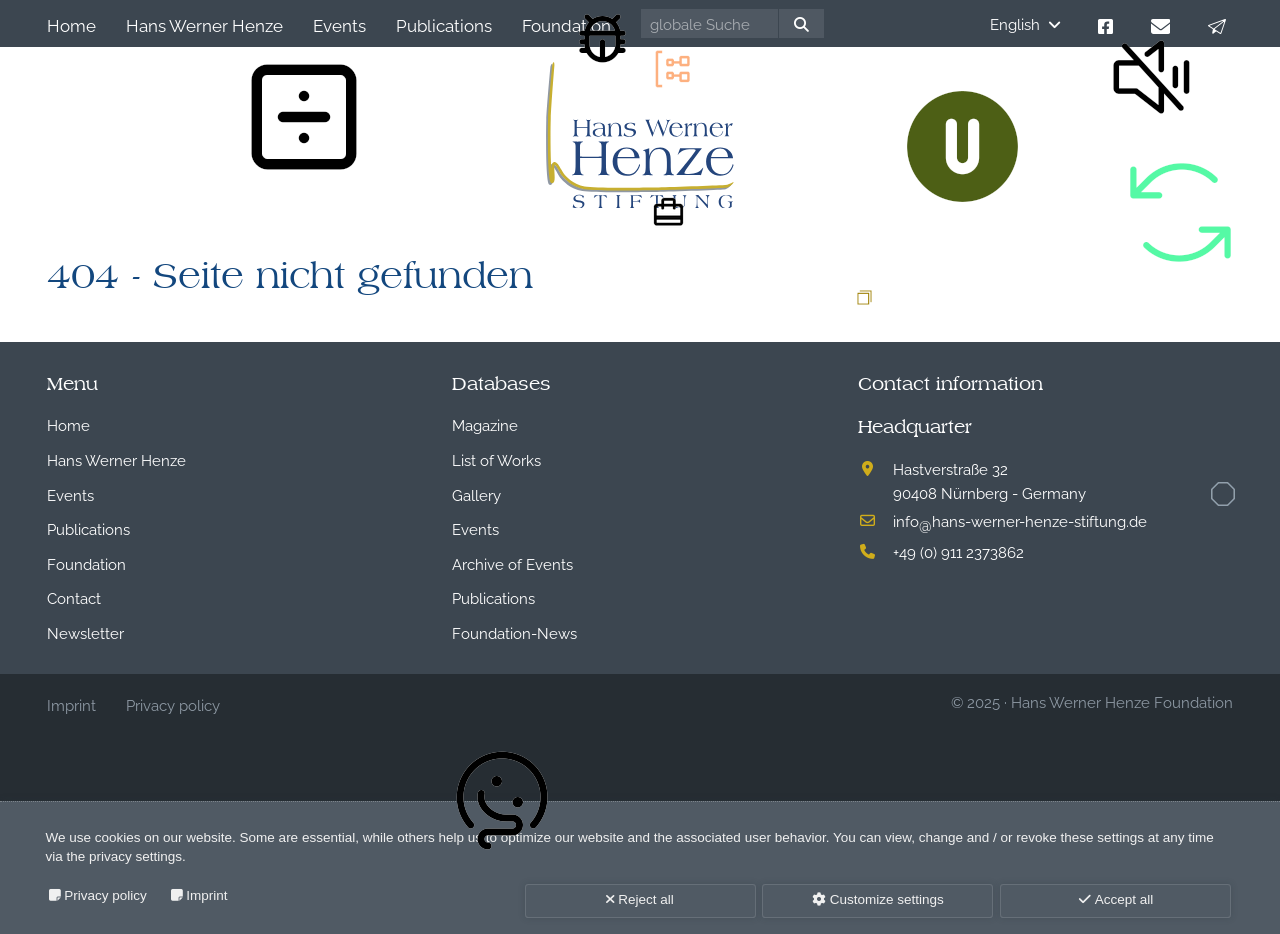 This screenshot has width=1280, height=934. What do you see at coordinates (1223, 494) in the screenshot?
I see `stop or warning indicator` at bounding box center [1223, 494].